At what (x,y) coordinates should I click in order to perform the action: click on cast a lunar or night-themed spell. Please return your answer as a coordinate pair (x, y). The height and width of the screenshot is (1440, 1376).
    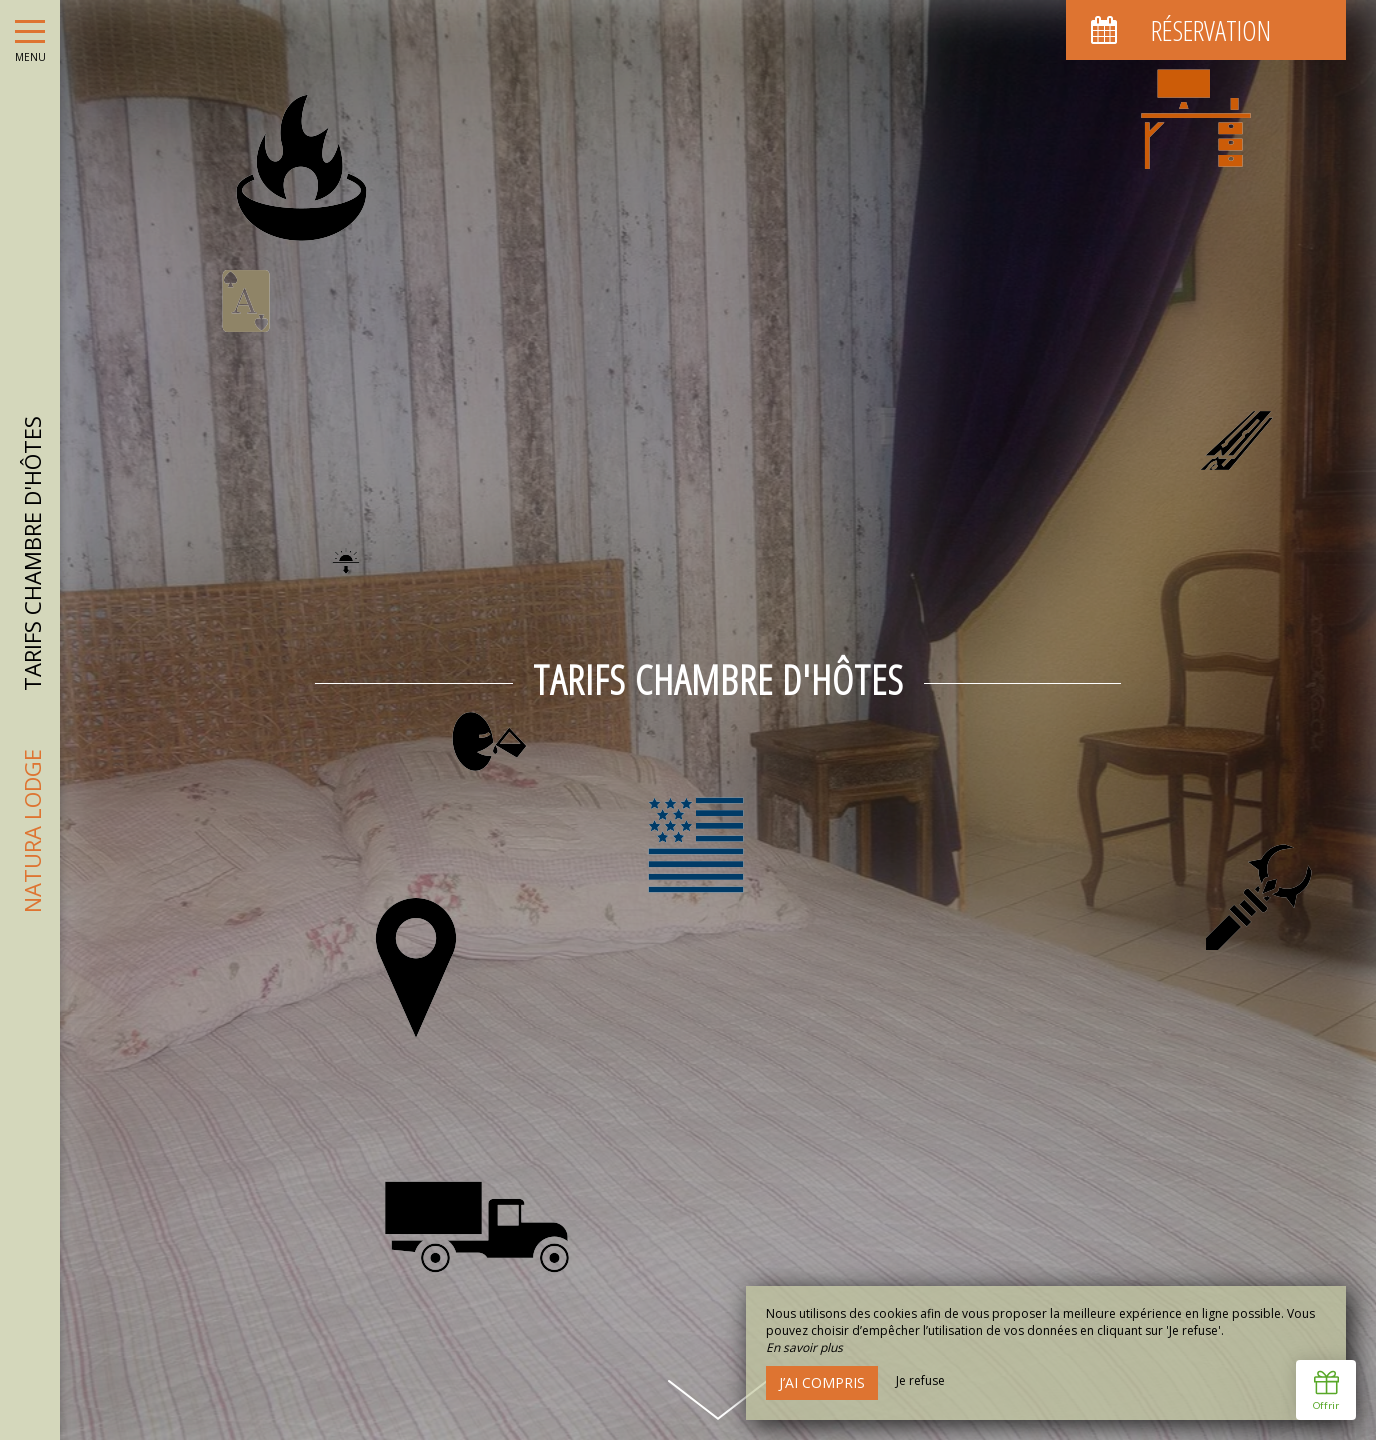
    Looking at the image, I should click on (1259, 897).